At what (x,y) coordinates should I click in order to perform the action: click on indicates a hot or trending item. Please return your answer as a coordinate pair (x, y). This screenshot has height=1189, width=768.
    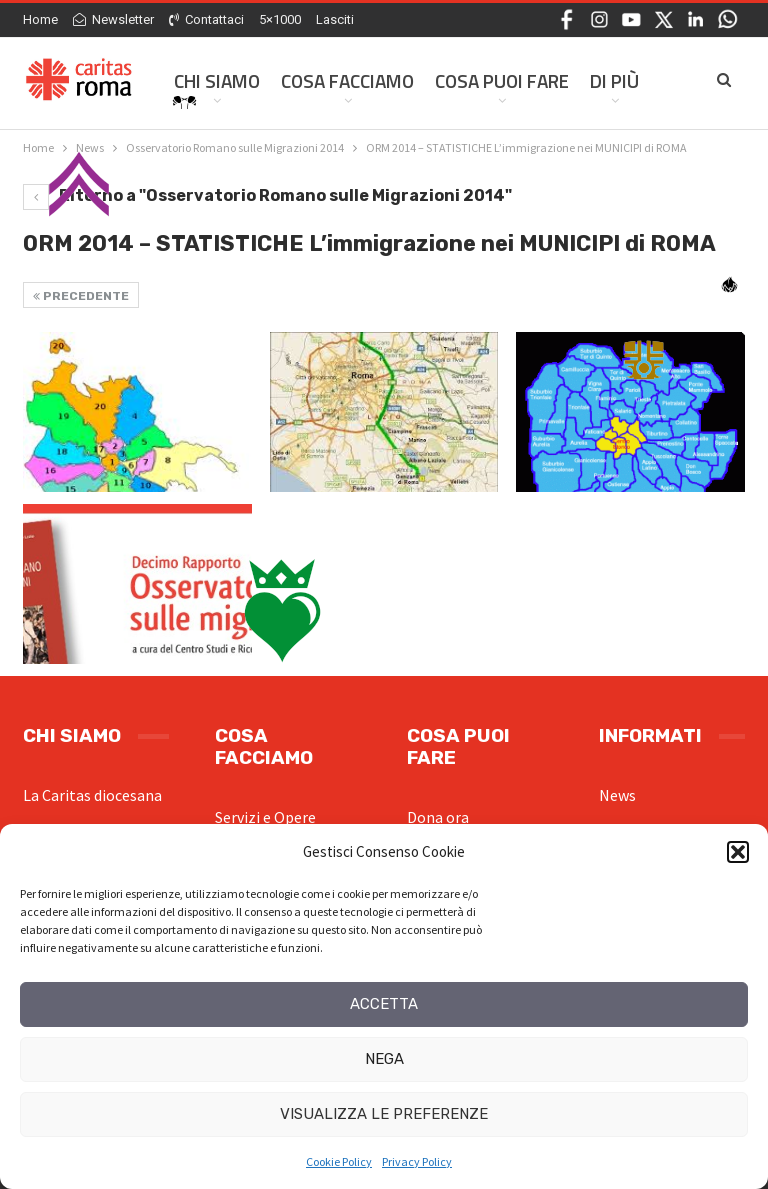
    Looking at the image, I should click on (729, 284).